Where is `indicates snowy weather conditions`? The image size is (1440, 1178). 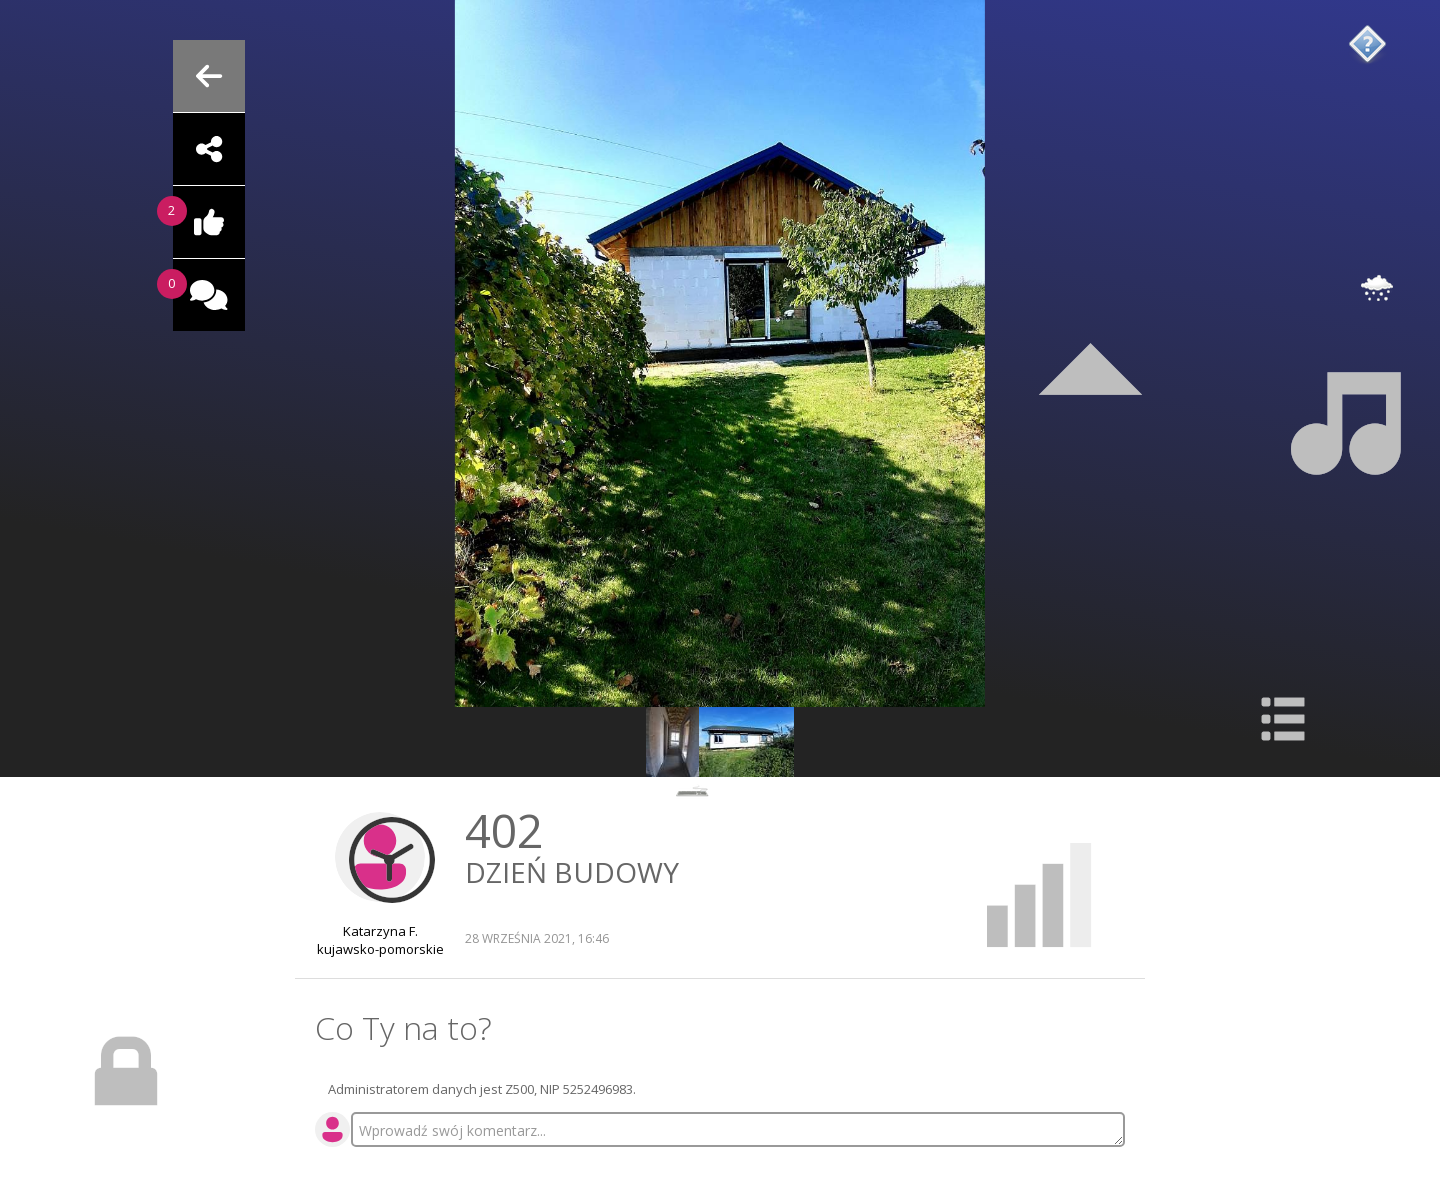 indicates snowy weather conditions is located at coordinates (1377, 285).